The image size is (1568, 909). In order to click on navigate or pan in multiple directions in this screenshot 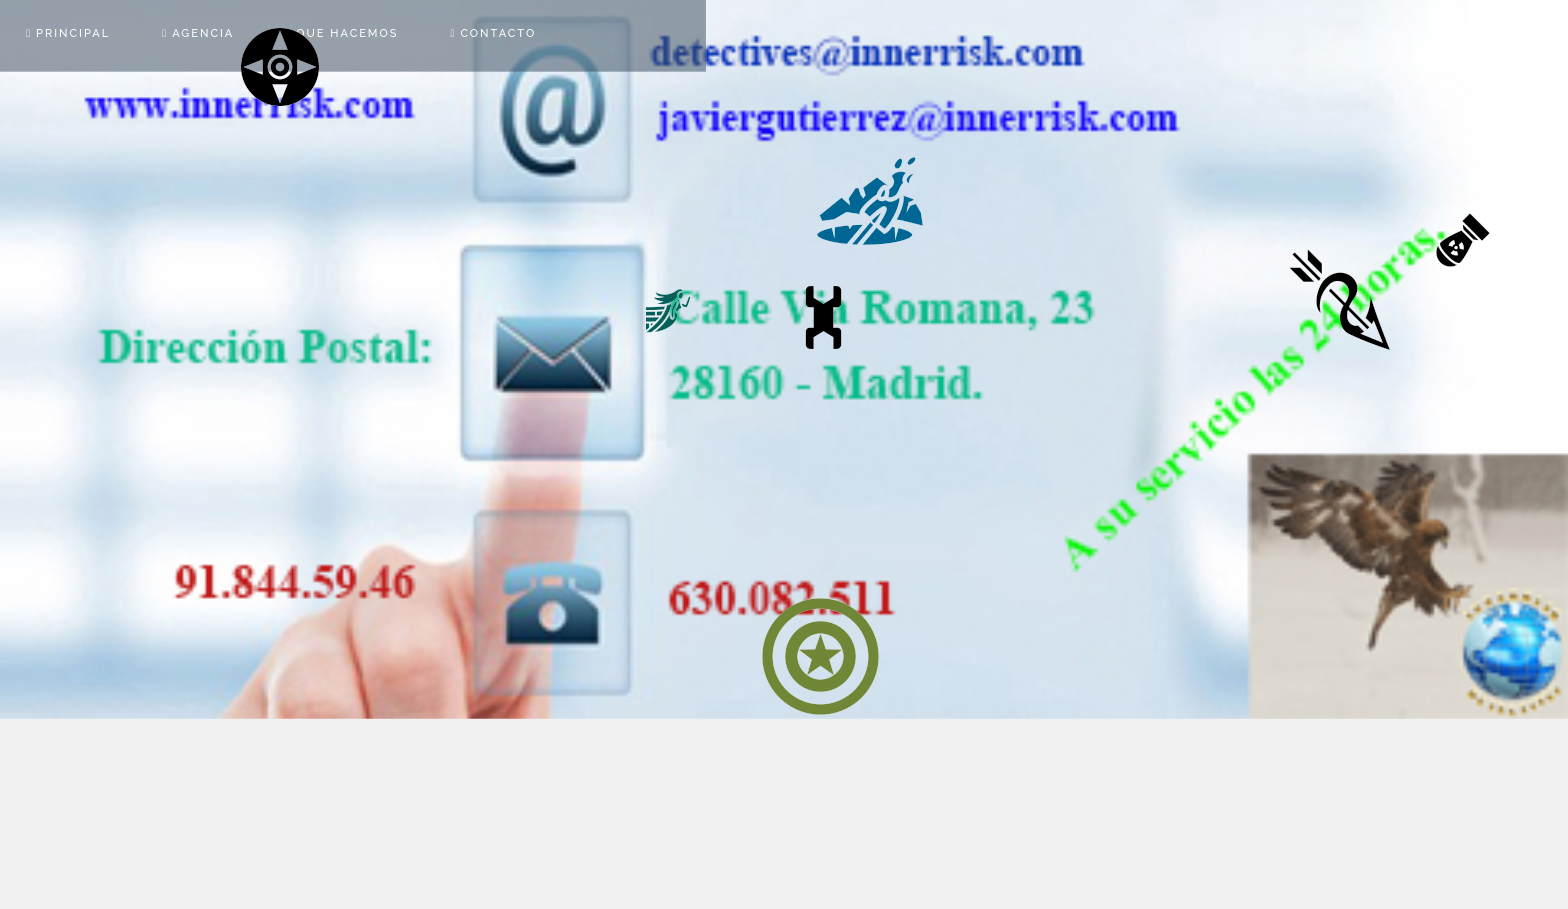, I will do `click(280, 67)`.